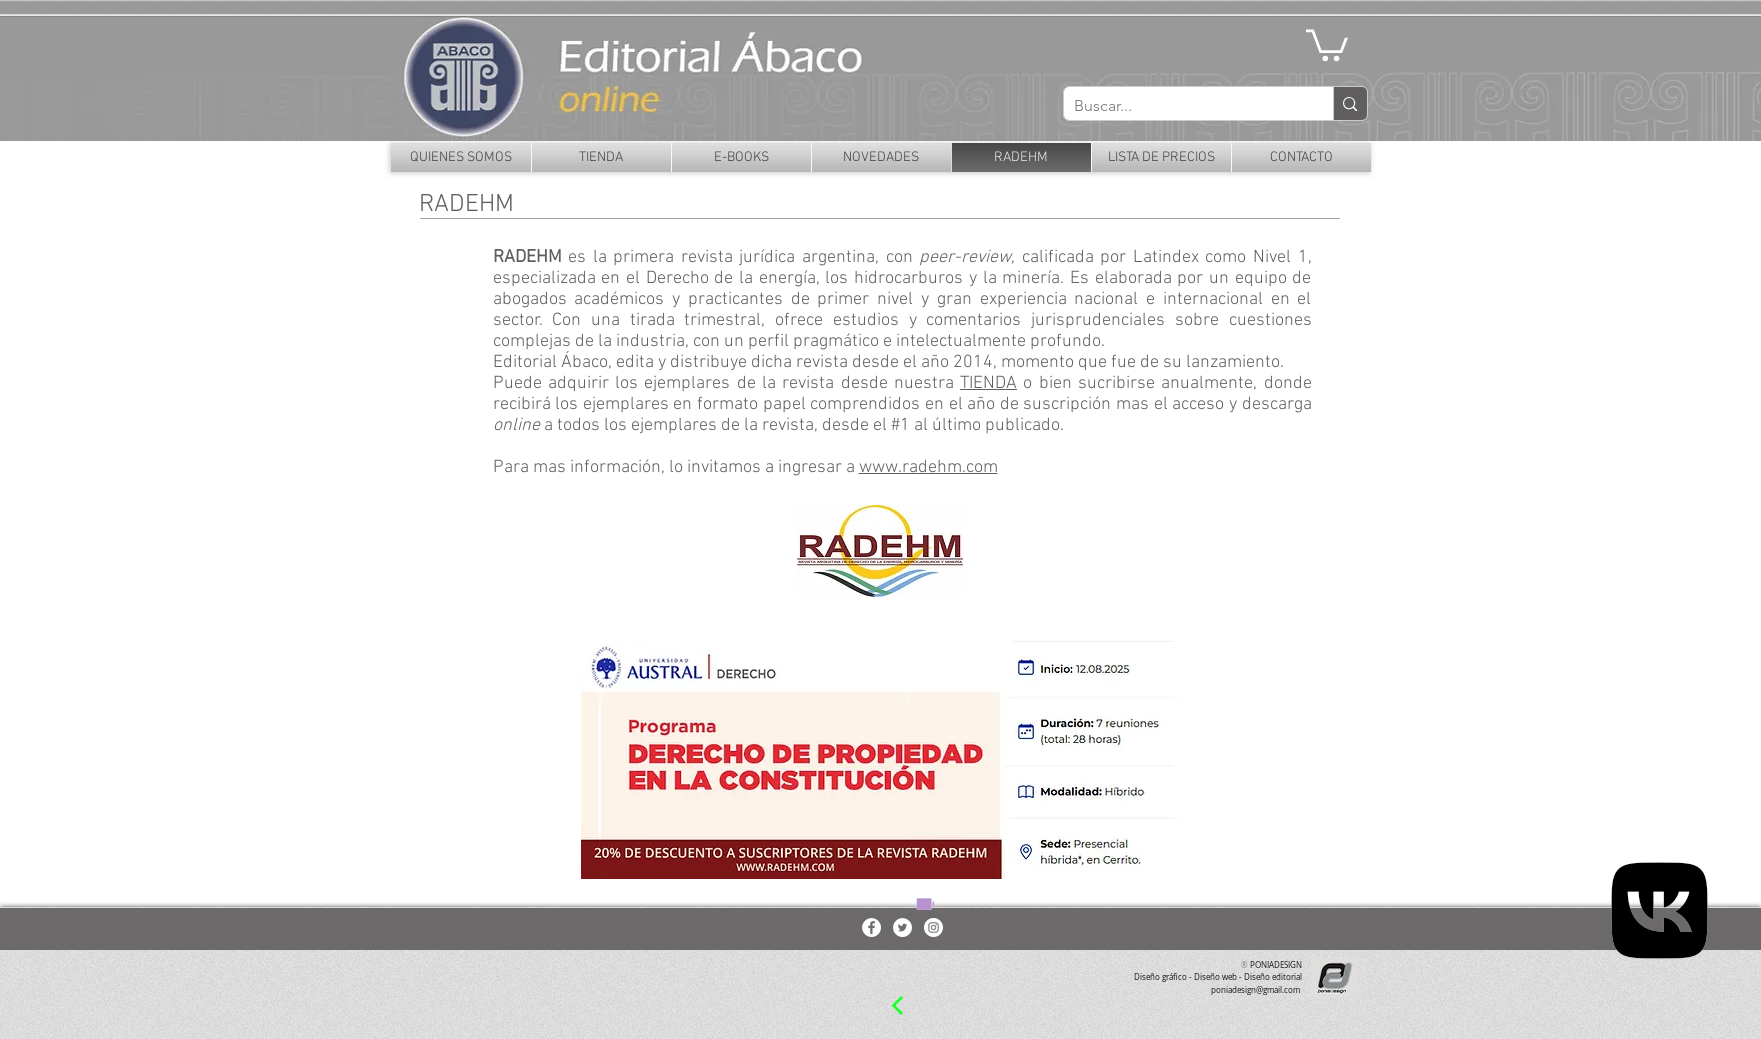 This screenshot has width=1761, height=1039. What do you see at coordinates (925, 904) in the screenshot?
I see `indicates current battery level` at bounding box center [925, 904].